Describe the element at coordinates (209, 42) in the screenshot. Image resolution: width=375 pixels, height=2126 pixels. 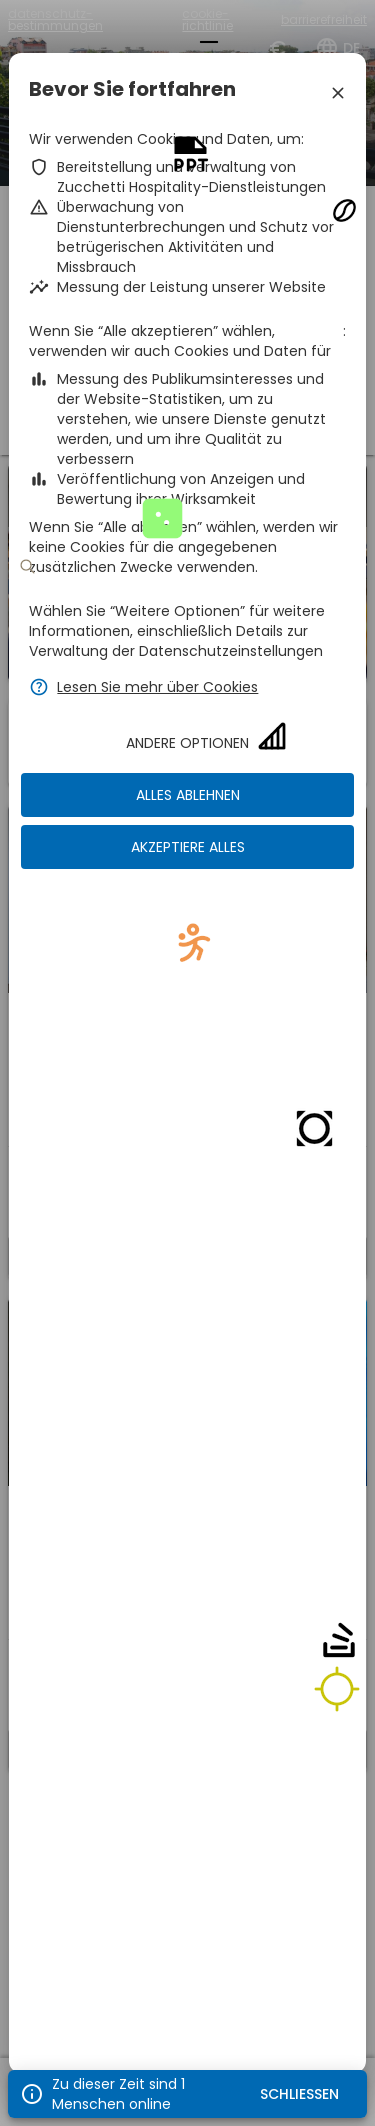
I see `decrease quantity or value` at that location.